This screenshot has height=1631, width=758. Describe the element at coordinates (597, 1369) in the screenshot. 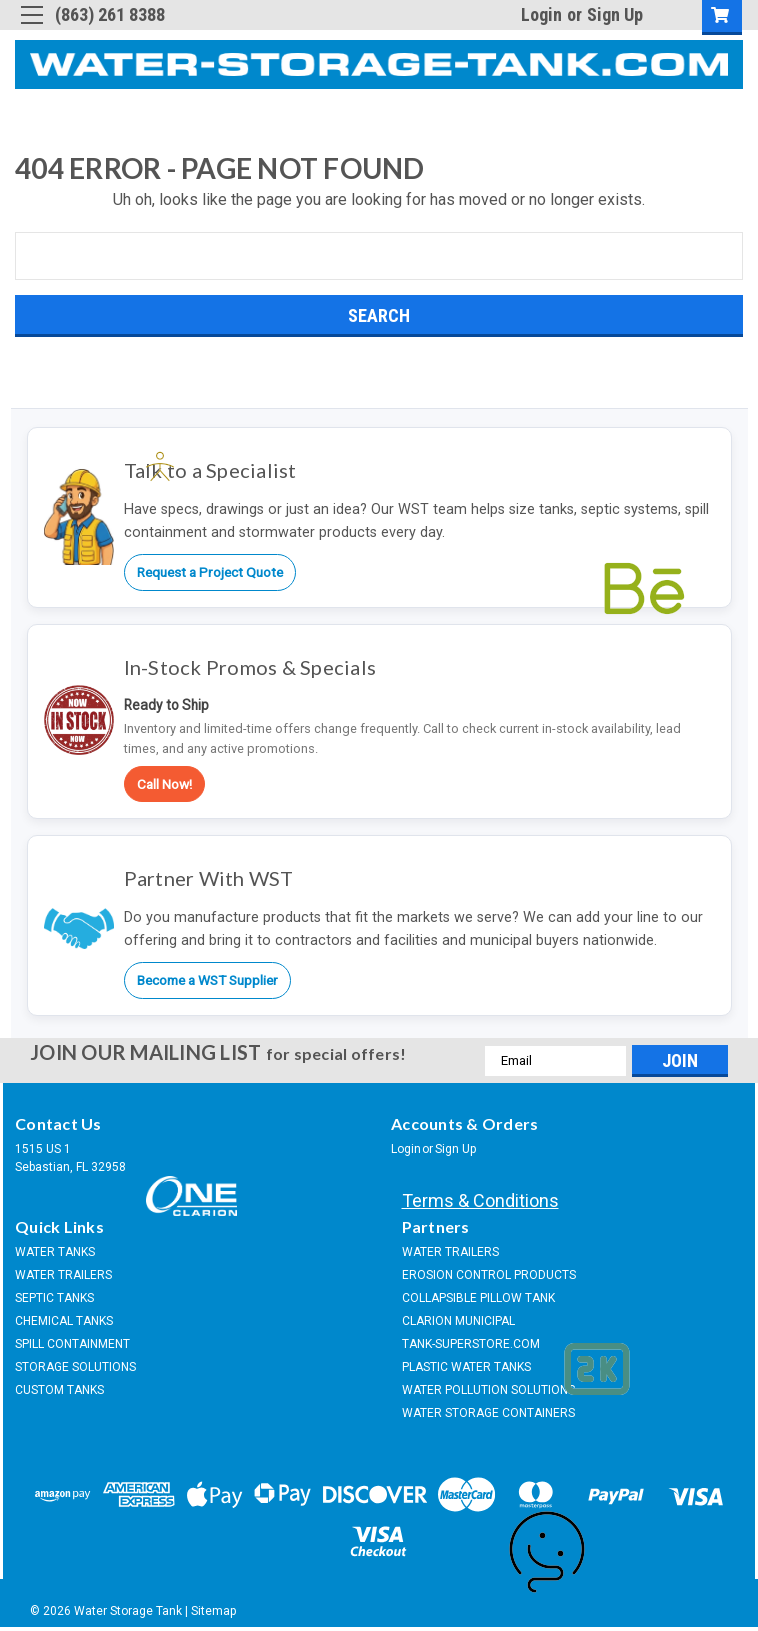

I see `indicates 2K video resolution quality` at that location.